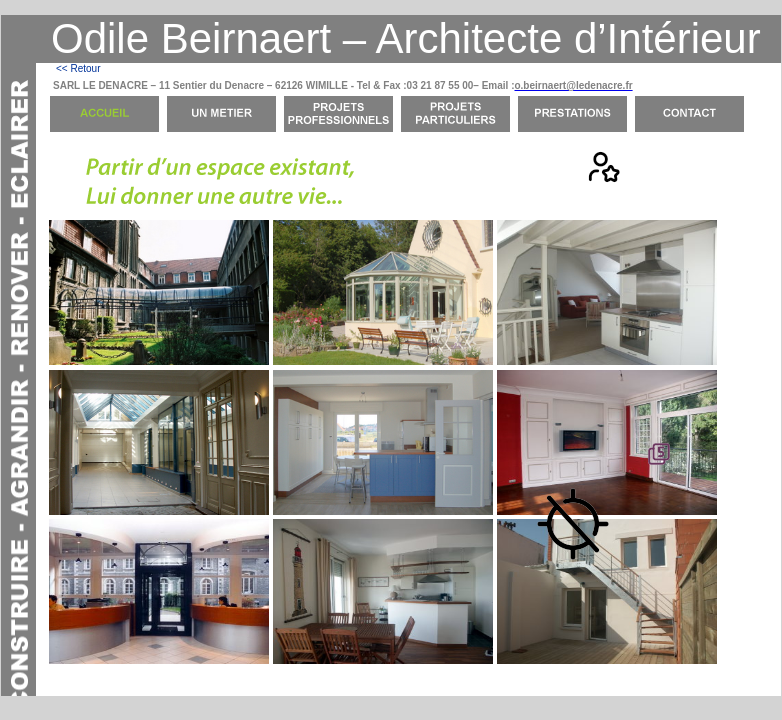 The image size is (782, 720). What do you see at coordinates (659, 454) in the screenshot?
I see `view 5 stacked items or layers` at bounding box center [659, 454].